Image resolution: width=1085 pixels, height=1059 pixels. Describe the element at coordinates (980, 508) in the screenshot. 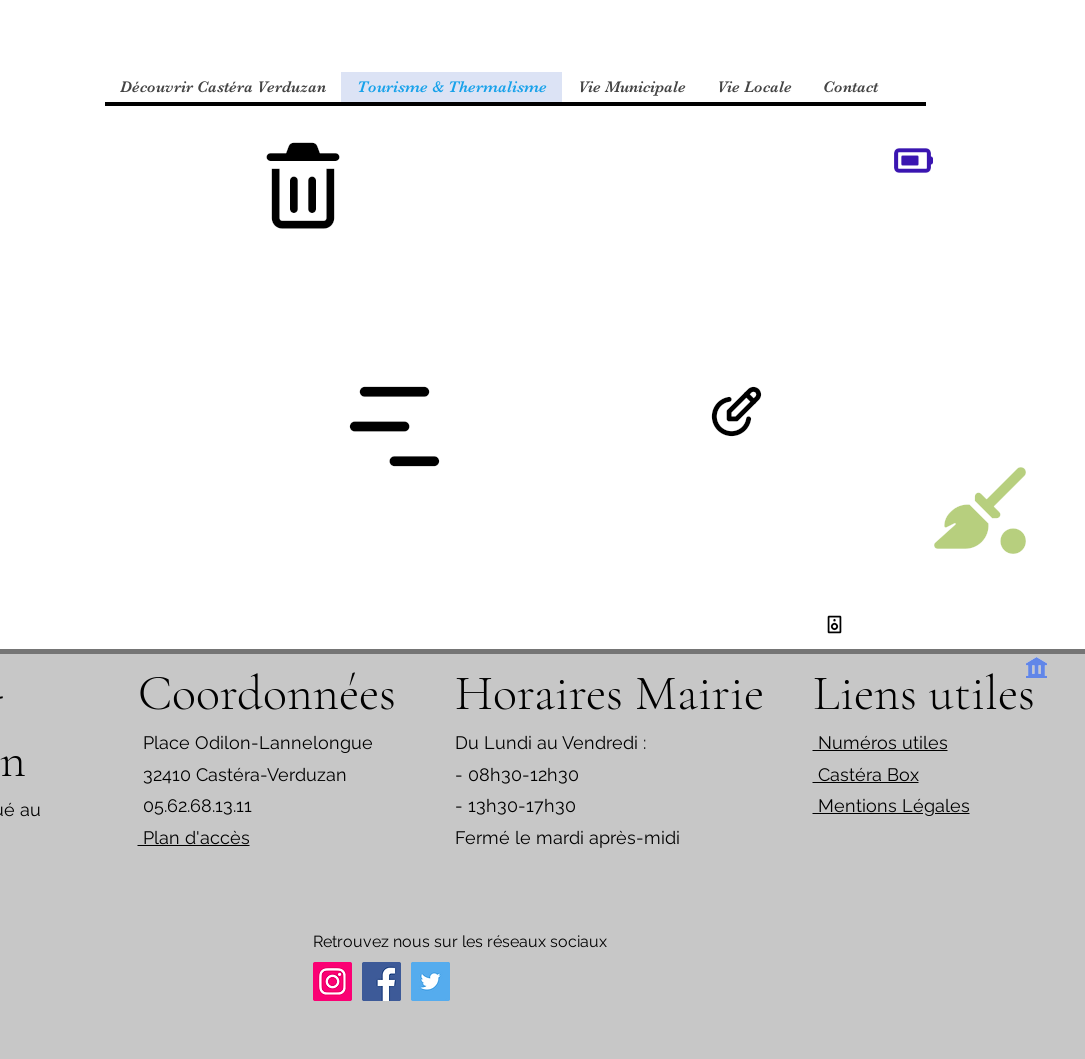

I see `access quidditch or broomstick-related games` at that location.